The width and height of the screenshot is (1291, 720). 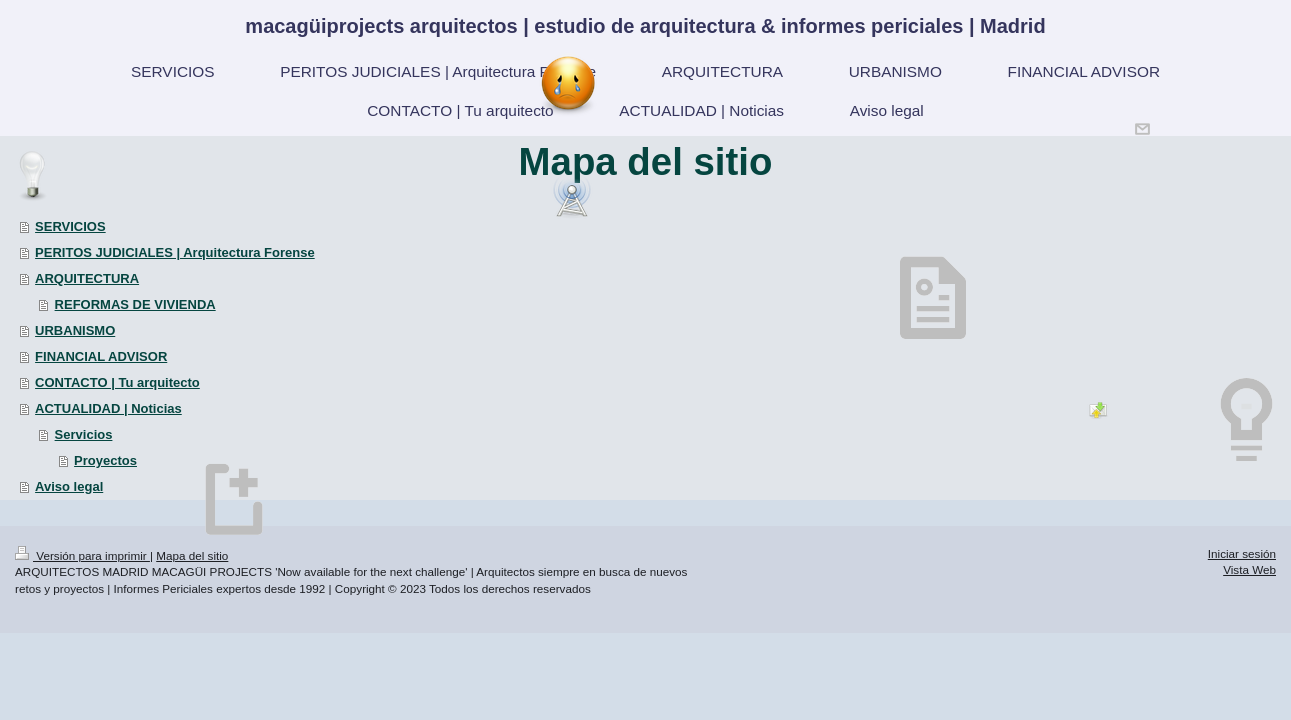 I want to click on indicates informational message or tip, so click(x=33, y=176).